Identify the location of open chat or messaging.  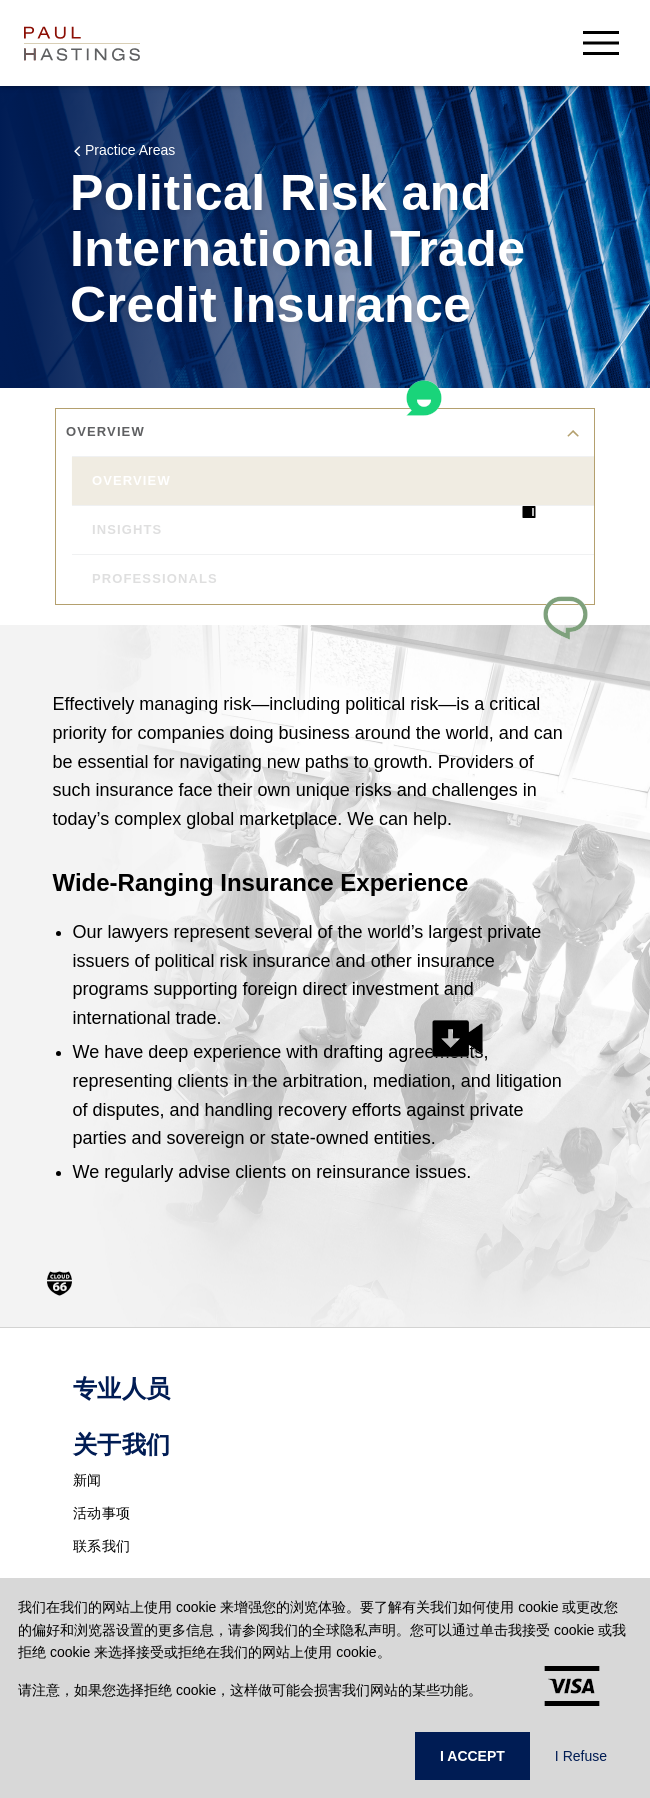
(565, 616).